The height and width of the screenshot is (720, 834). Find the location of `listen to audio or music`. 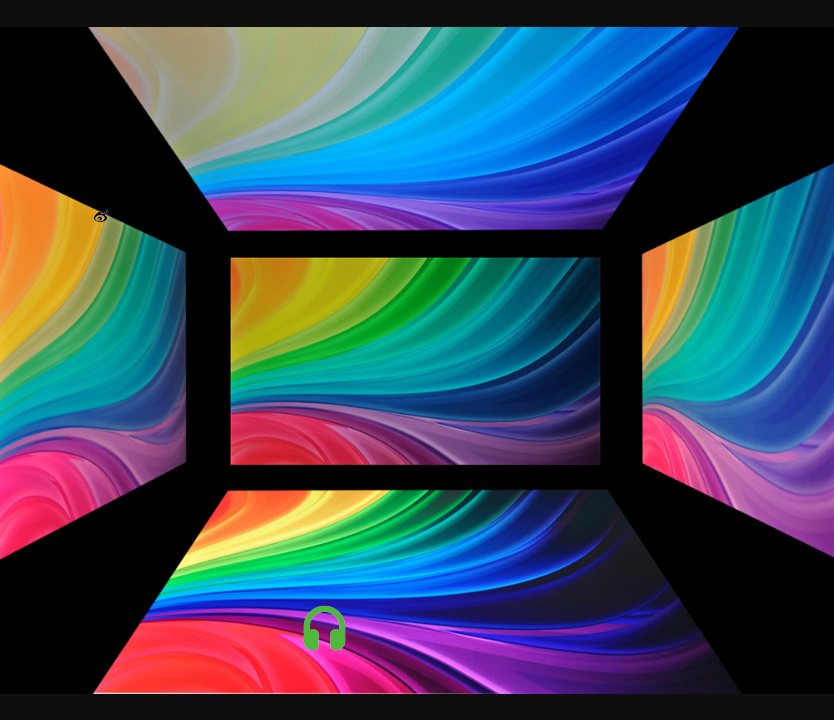

listen to audio or music is located at coordinates (324, 629).